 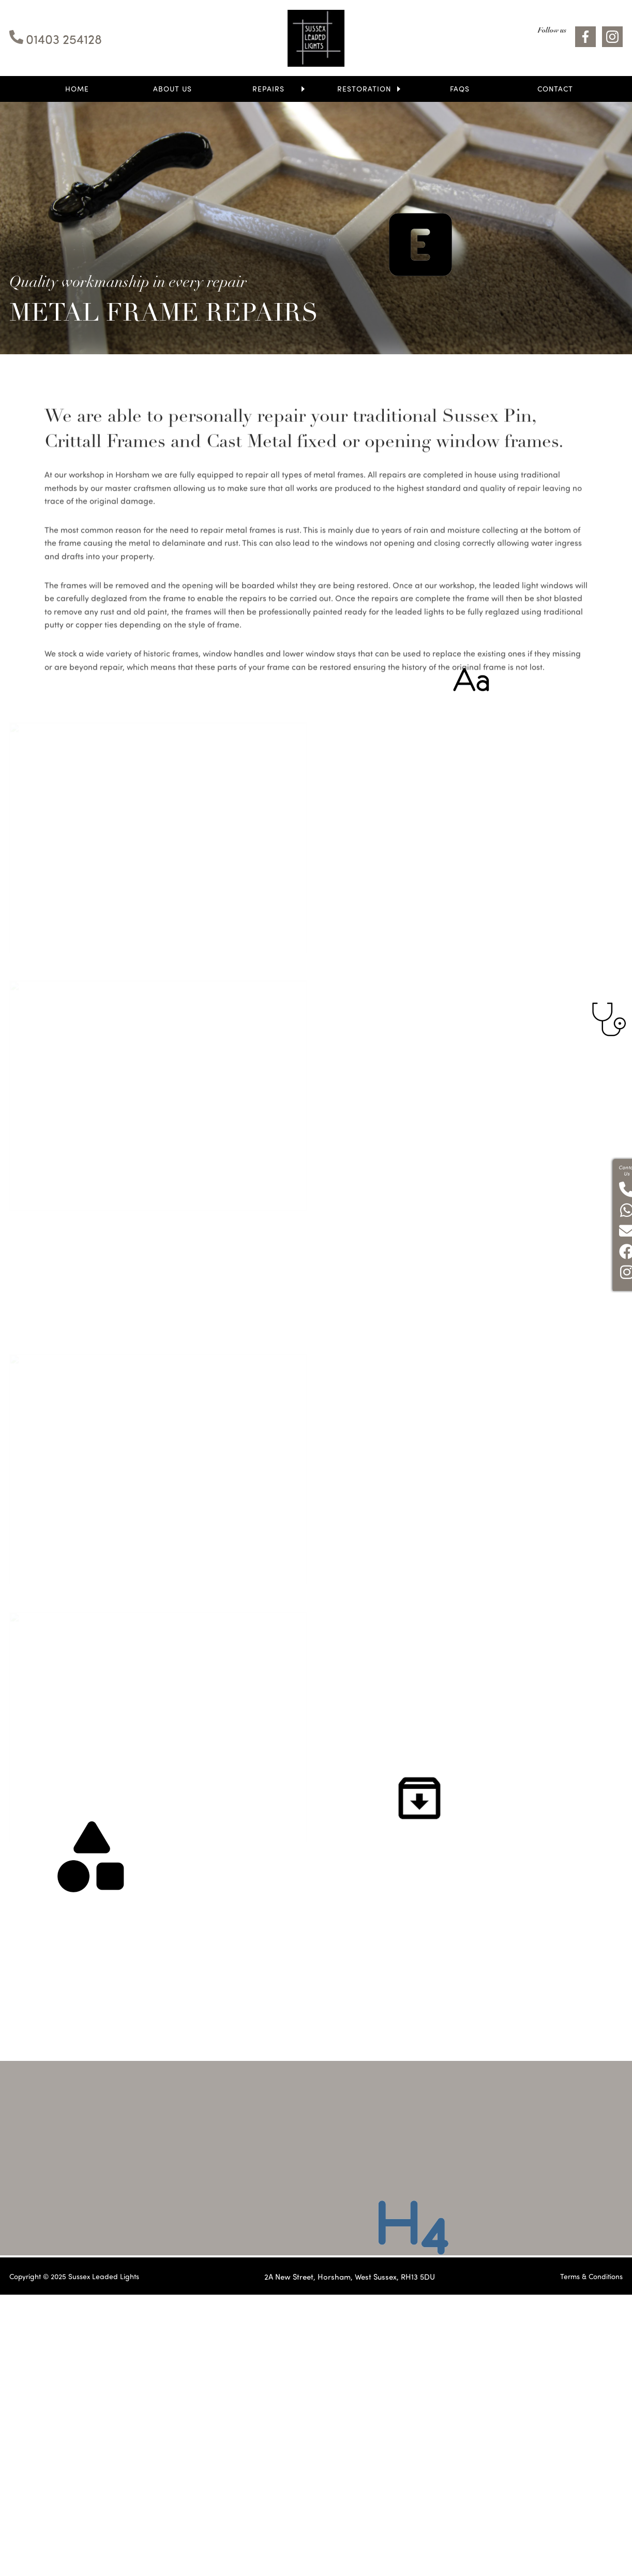 What do you see at coordinates (409, 2226) in the screenshot?
I see `format text as heading level 4` at bounding box center [409, 2226].